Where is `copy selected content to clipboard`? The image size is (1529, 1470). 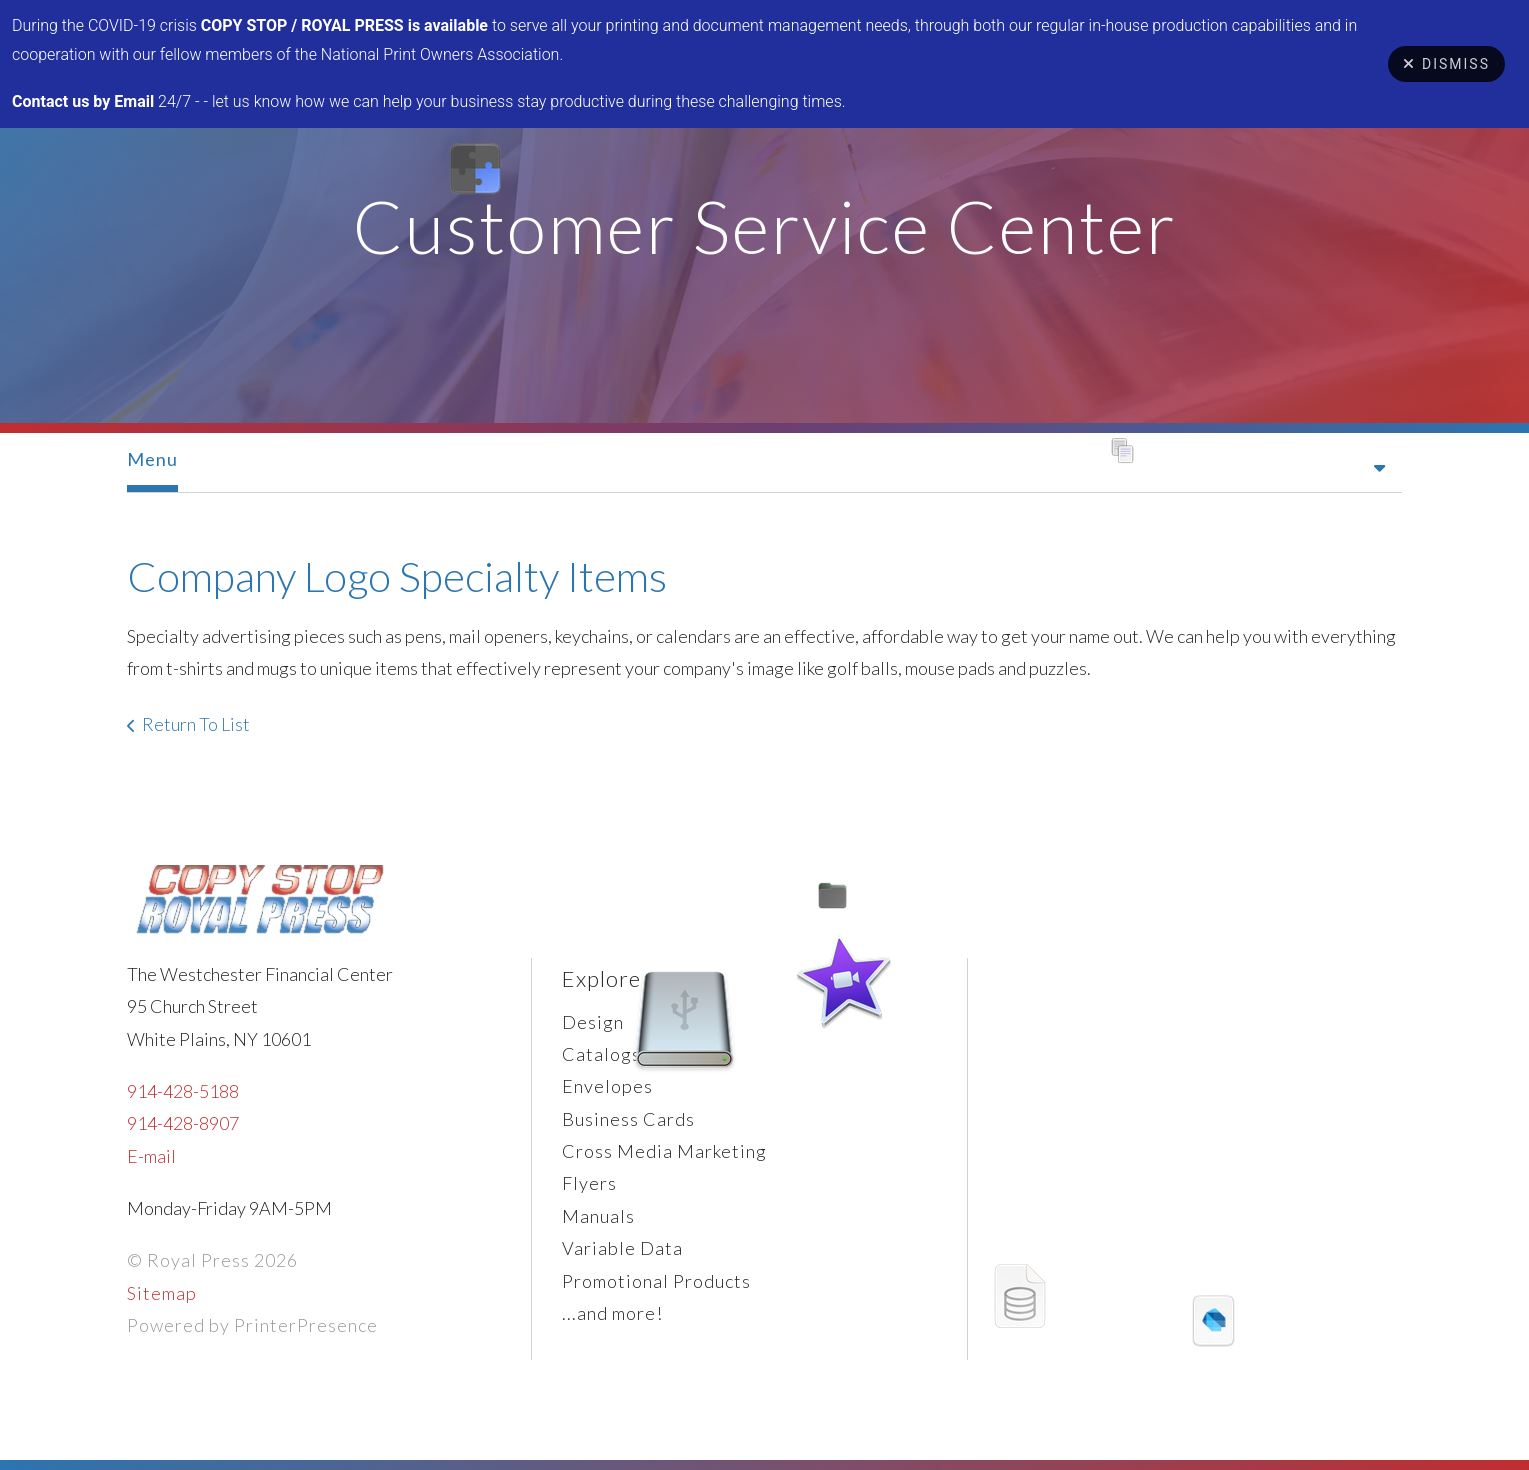
copy selected content to clipboard is located at coordinates (1122, 450).